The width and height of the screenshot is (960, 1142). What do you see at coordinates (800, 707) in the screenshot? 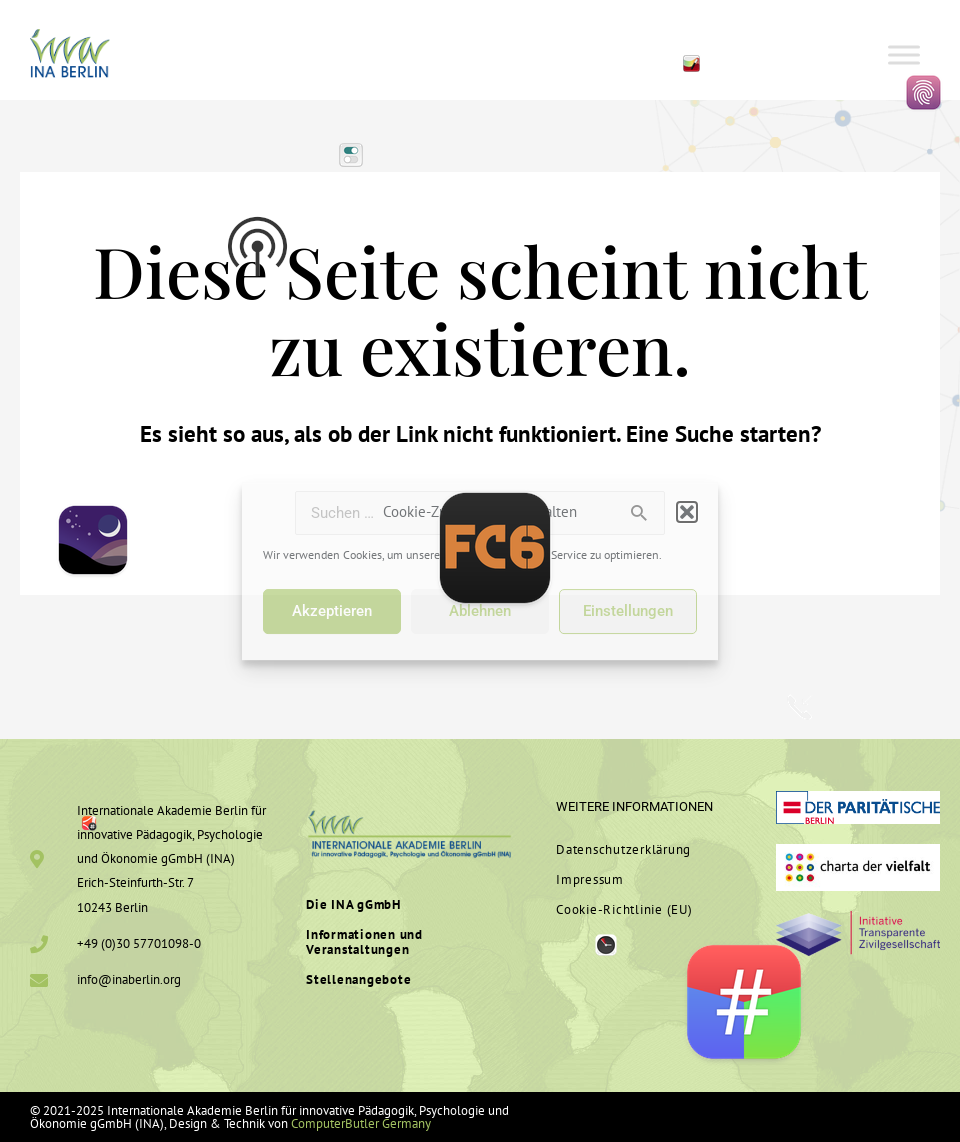
I see `incoming call notification` at bounding box center [800, 707].